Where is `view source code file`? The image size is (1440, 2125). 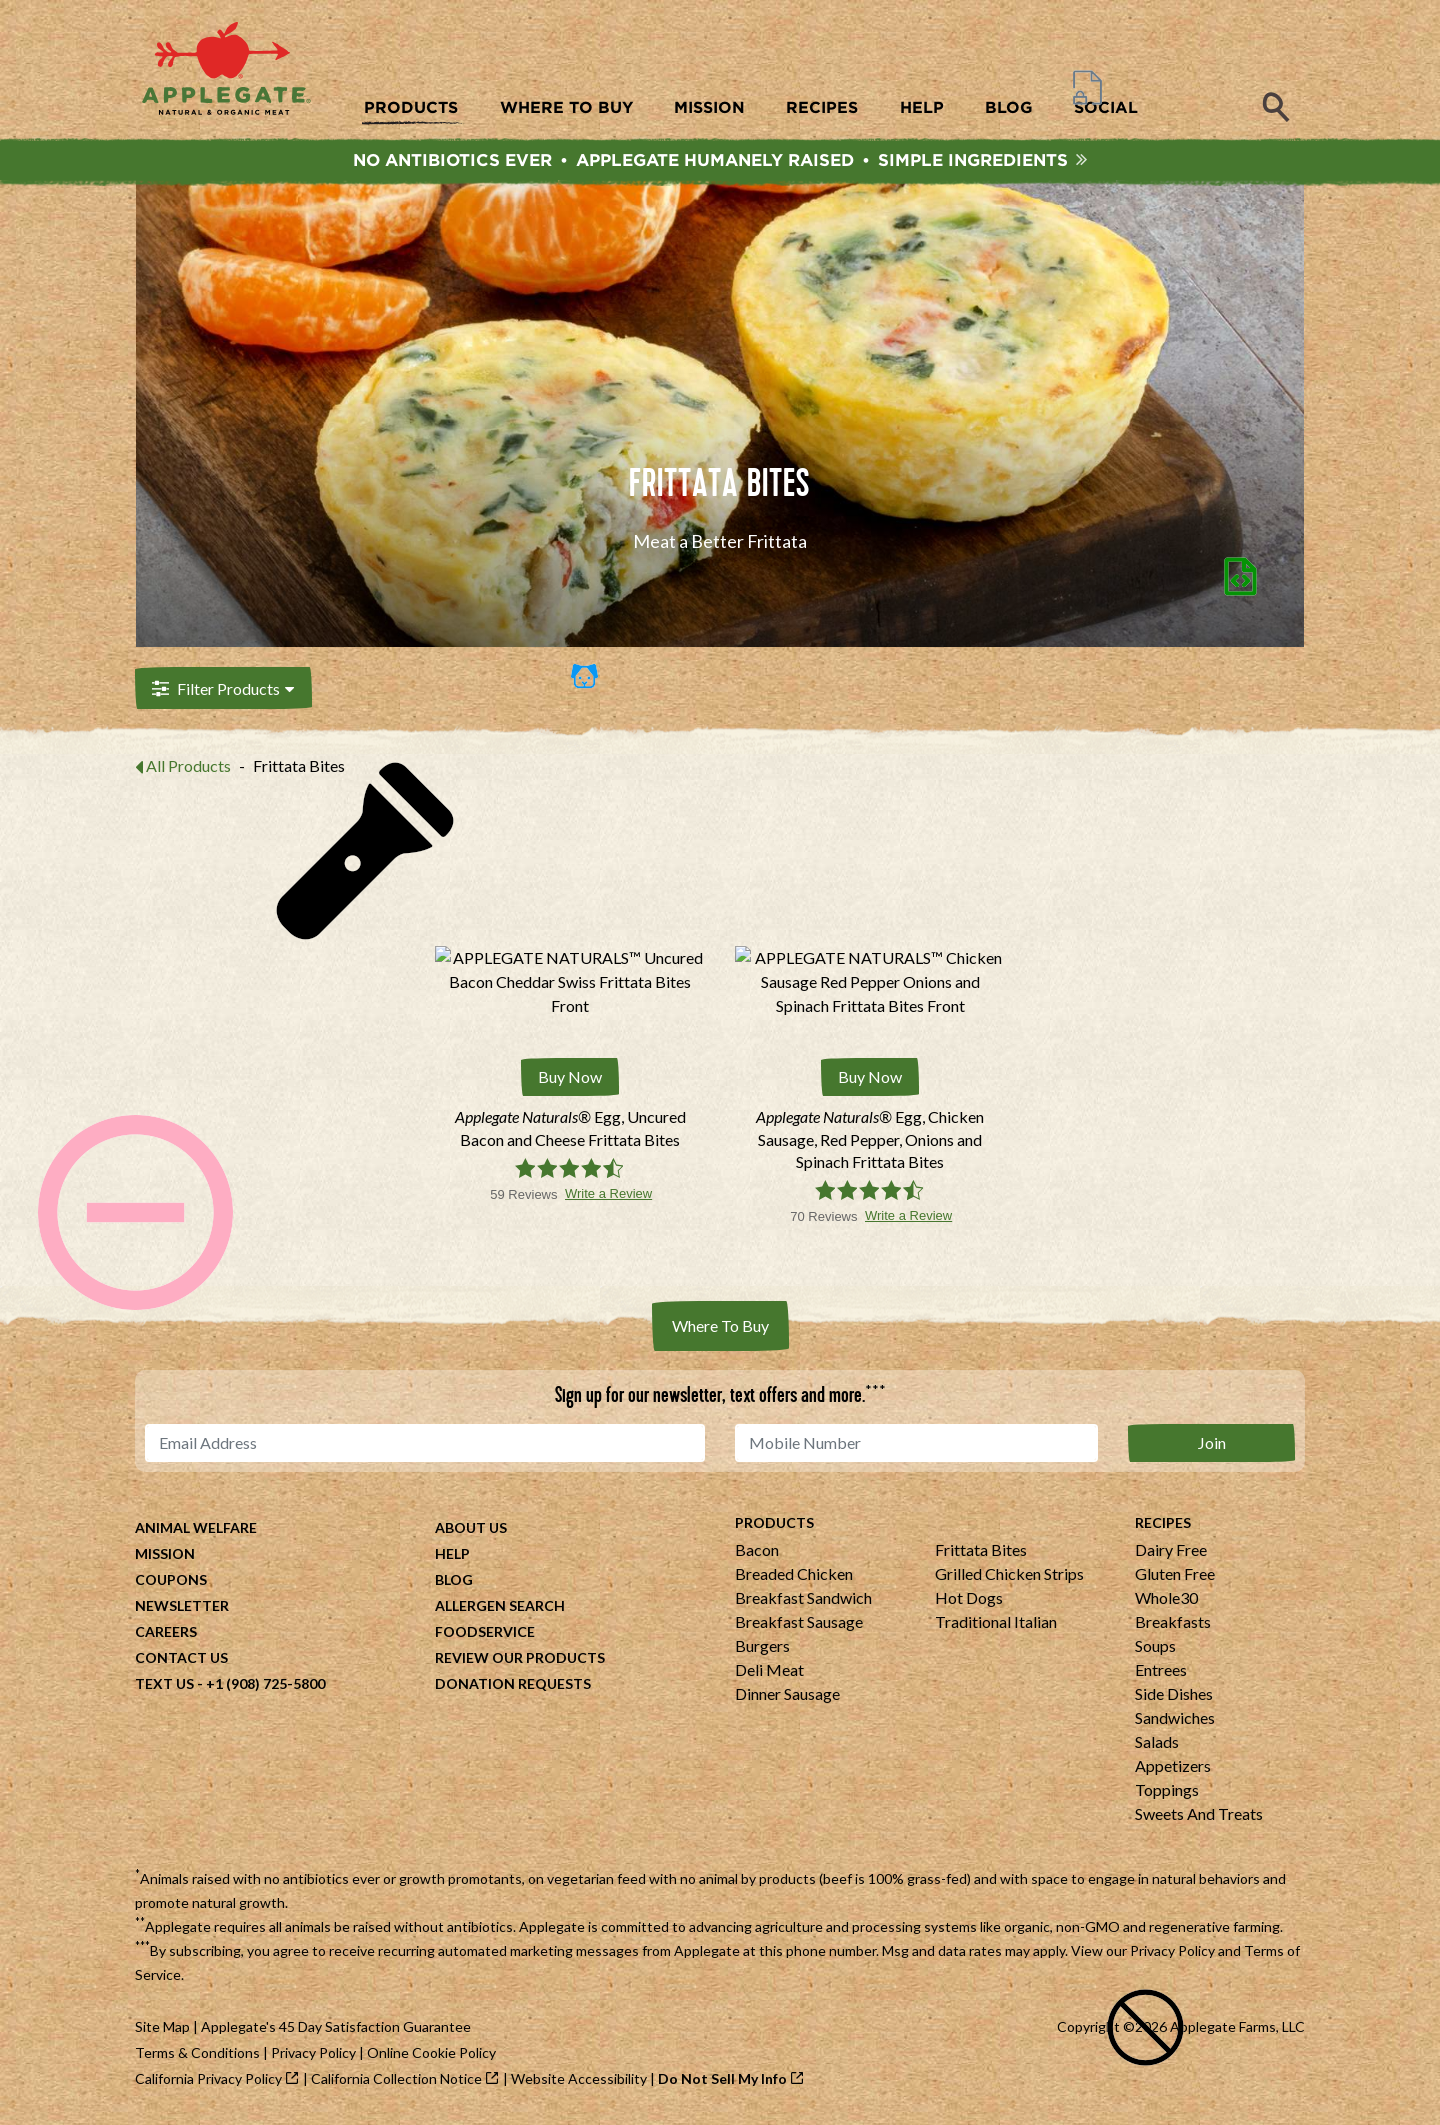 view source code file is located at coordinates (1240, 576).